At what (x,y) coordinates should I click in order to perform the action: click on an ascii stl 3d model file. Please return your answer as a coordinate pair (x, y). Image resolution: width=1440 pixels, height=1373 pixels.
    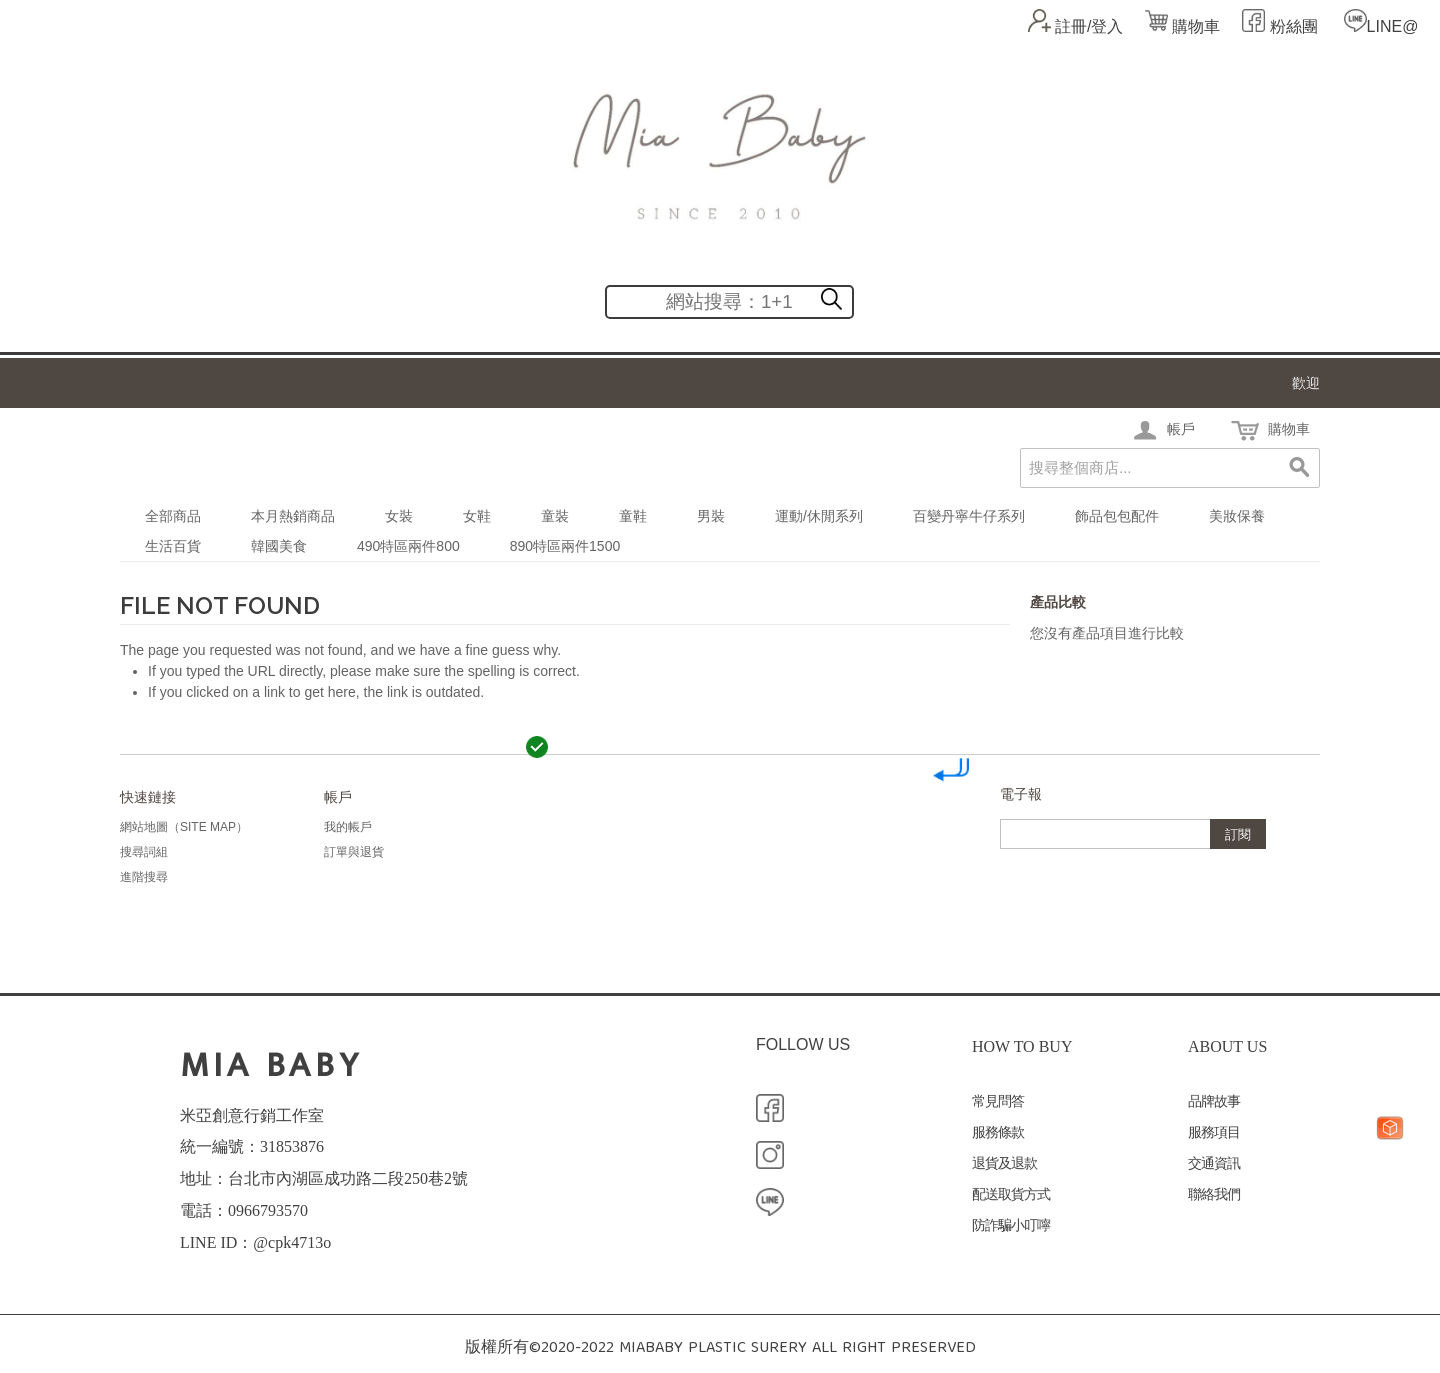
    Looking at the image, I should click on (1390, 1127).